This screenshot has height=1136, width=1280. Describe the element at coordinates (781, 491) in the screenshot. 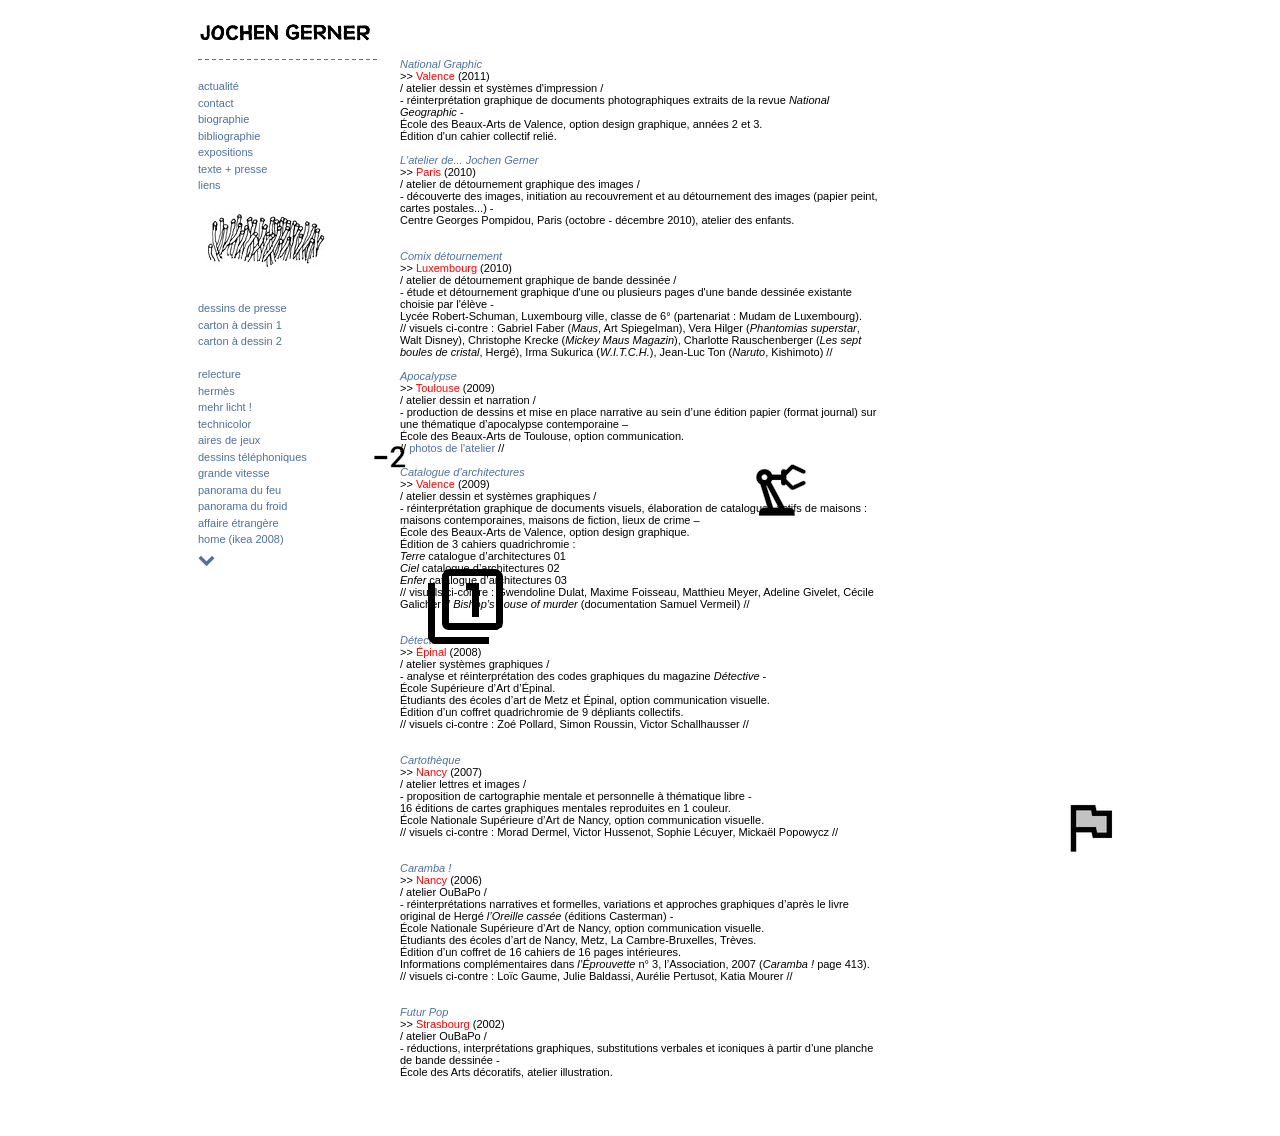

I see `access manufacturing or industrial settings` at that location.